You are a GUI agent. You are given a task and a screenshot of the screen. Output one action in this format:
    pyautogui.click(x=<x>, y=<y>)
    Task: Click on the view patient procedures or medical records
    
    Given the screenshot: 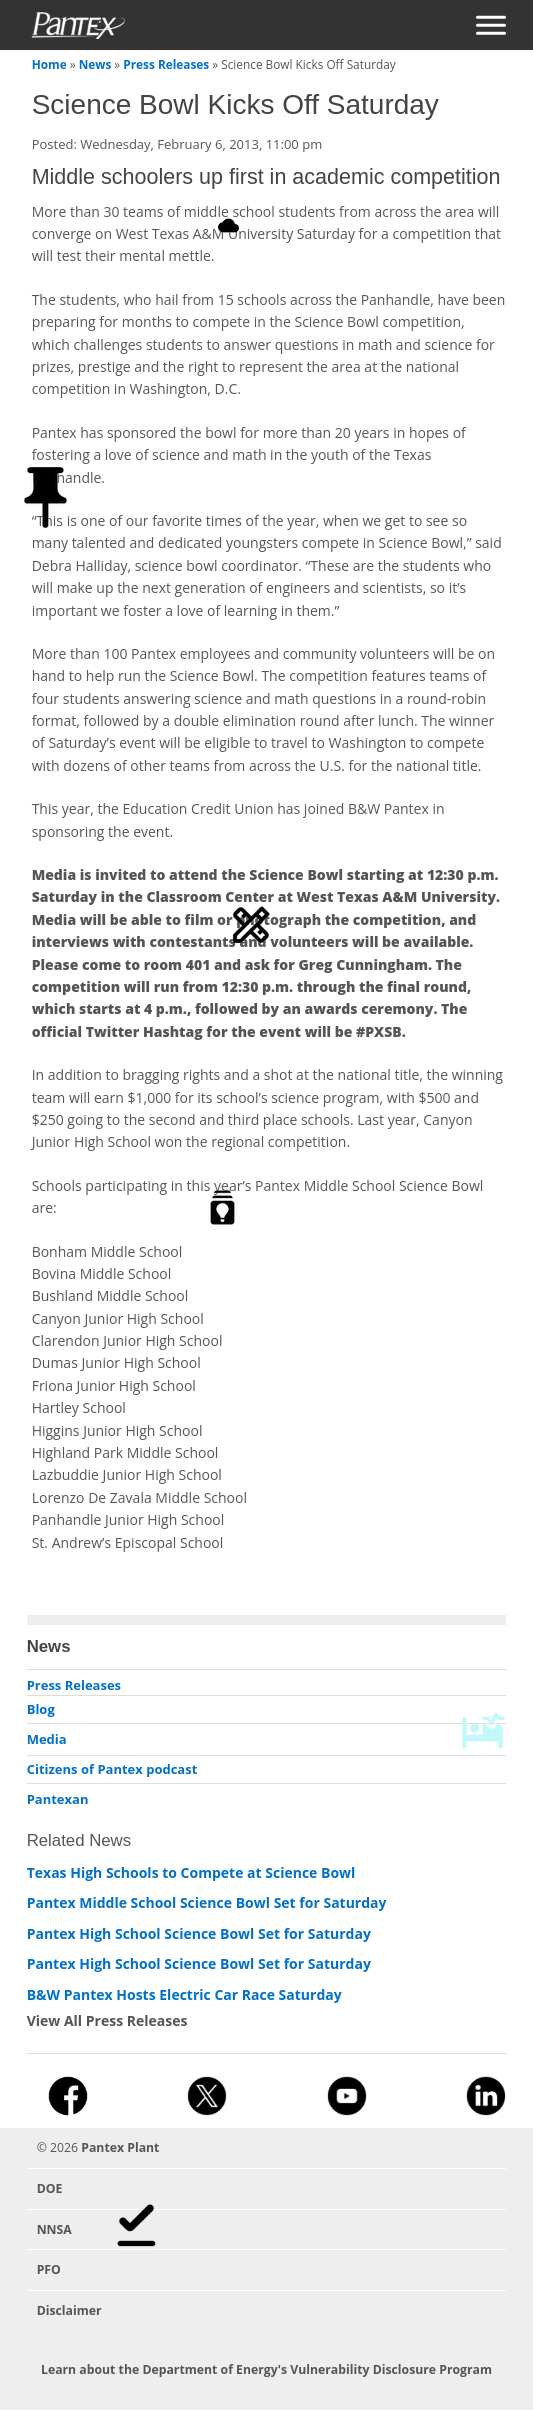 What is the action you would take?
    pyautogui.click(x=482, y=1732)
    